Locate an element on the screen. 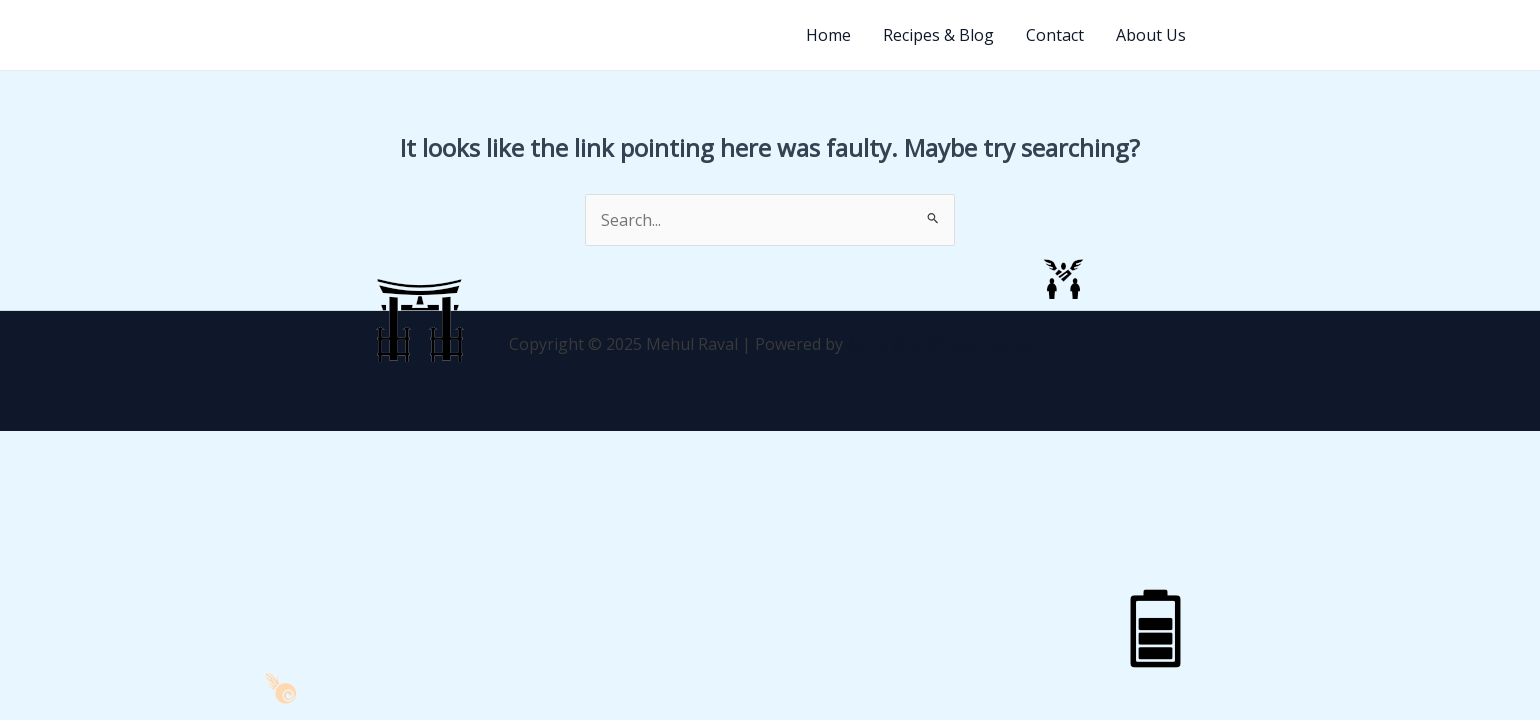 This screenshot has width=1540, height=720. access japanese cultural or religious content is located at coordinates (420, 318).